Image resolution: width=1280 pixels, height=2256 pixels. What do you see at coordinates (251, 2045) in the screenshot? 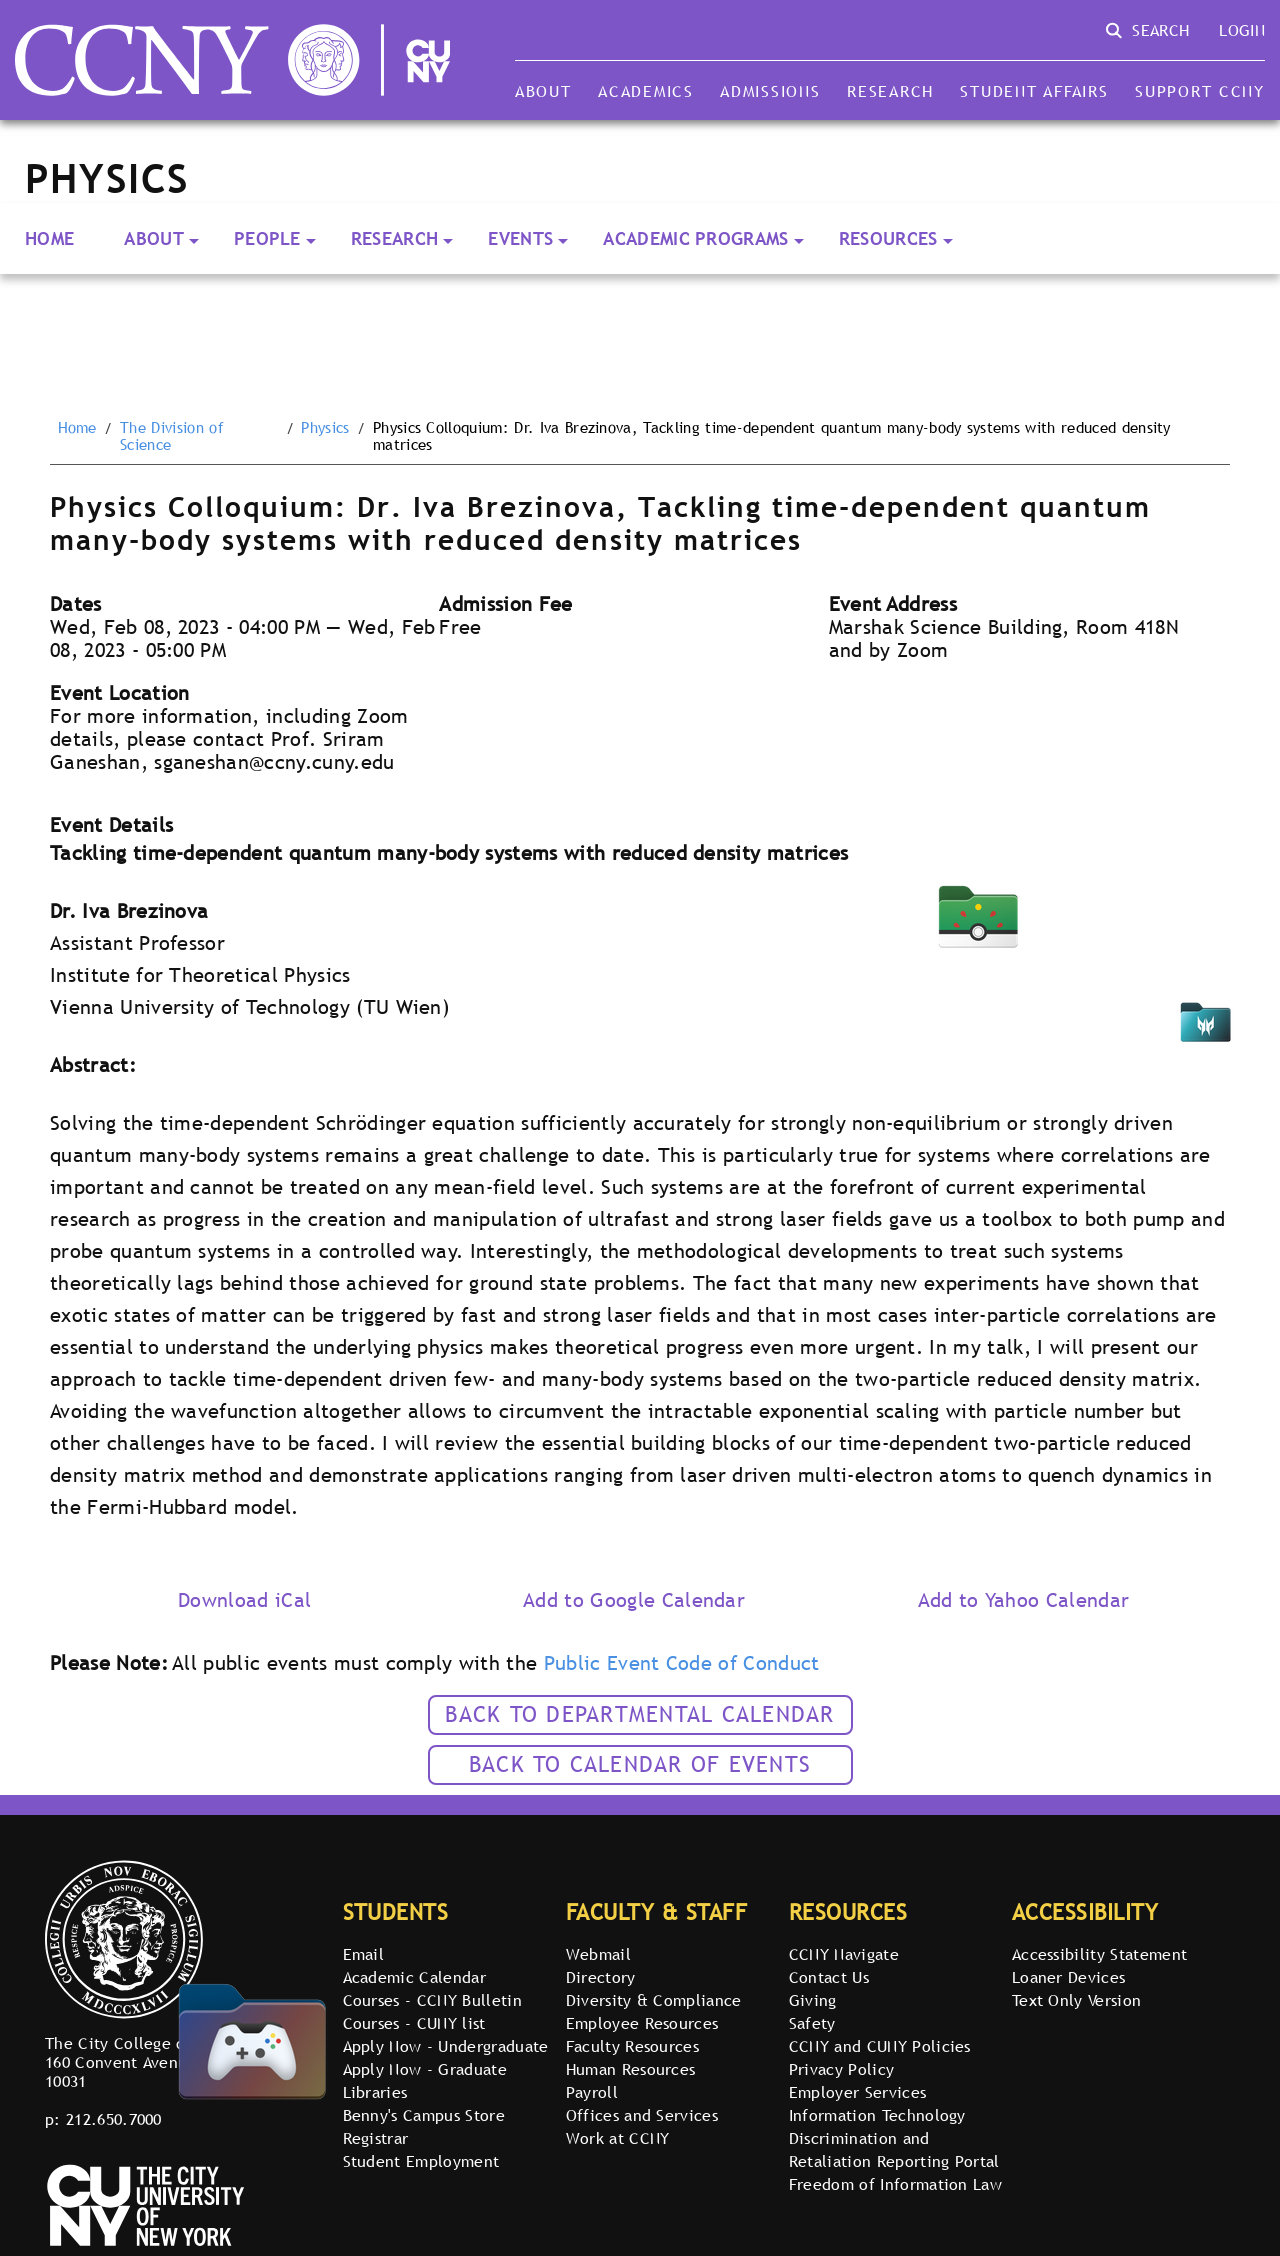
I see `open microsoft games folder` at bounding box center [251, 2045].